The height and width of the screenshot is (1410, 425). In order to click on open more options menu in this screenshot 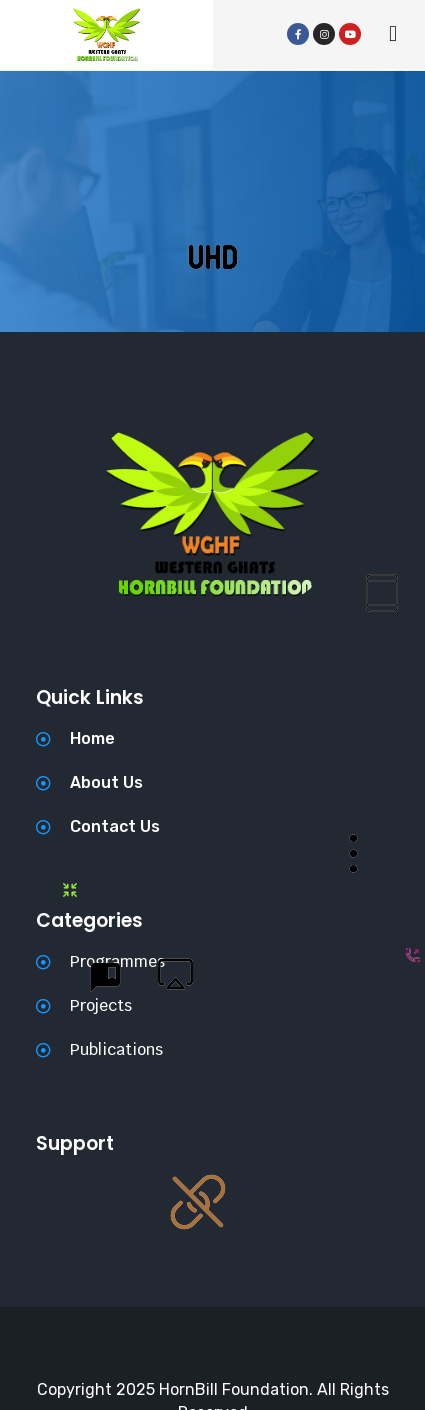, I will do `click(353, 853)`.